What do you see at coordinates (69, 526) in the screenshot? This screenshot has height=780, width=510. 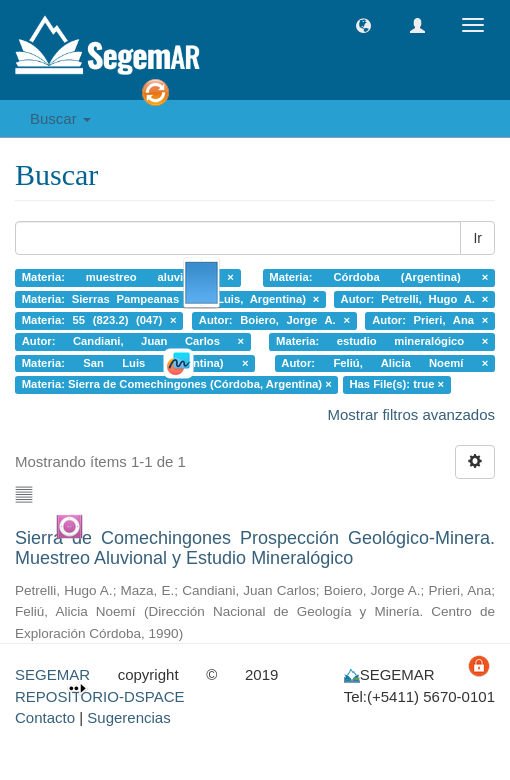 I see `iPod shuffle device connected` at bounding box center [69, 526].